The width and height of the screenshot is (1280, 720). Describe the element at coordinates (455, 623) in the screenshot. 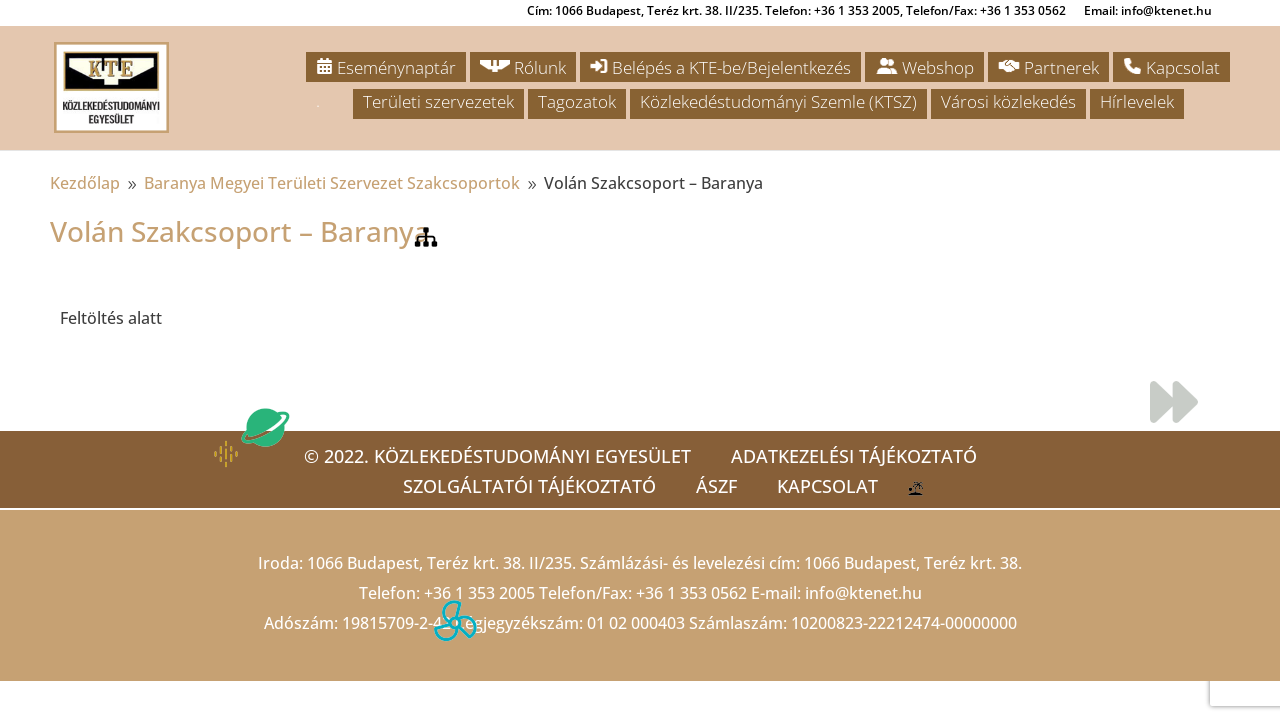

I see `adjust fan or ventilation settings` at that location.